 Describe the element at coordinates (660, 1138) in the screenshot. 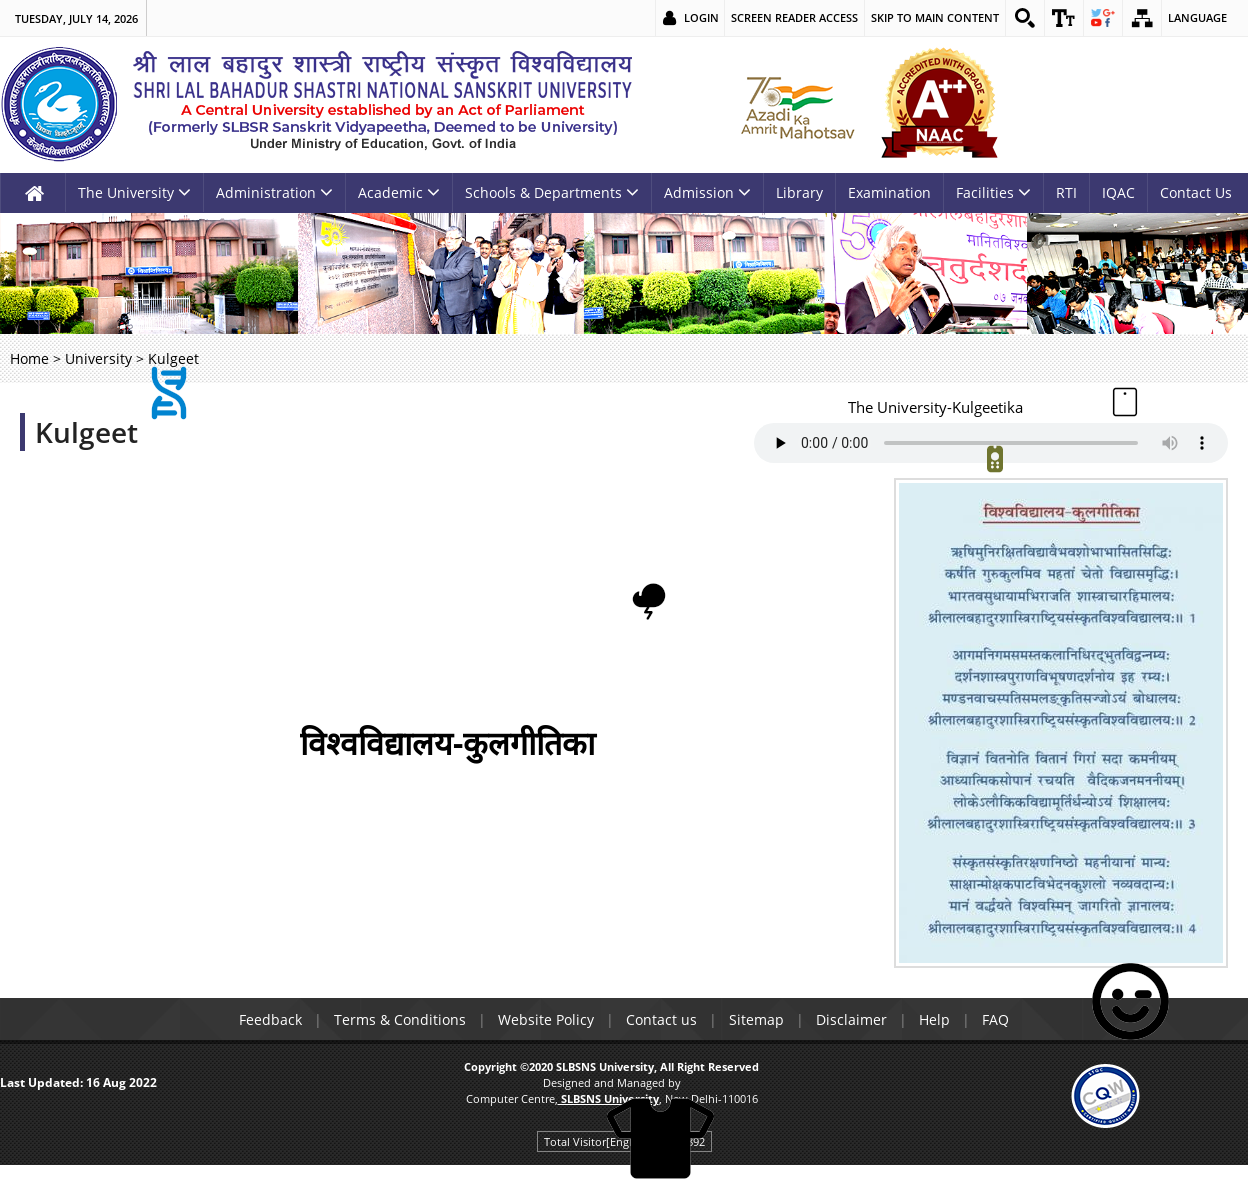

I see `browse clothing or apparel items` at that location.